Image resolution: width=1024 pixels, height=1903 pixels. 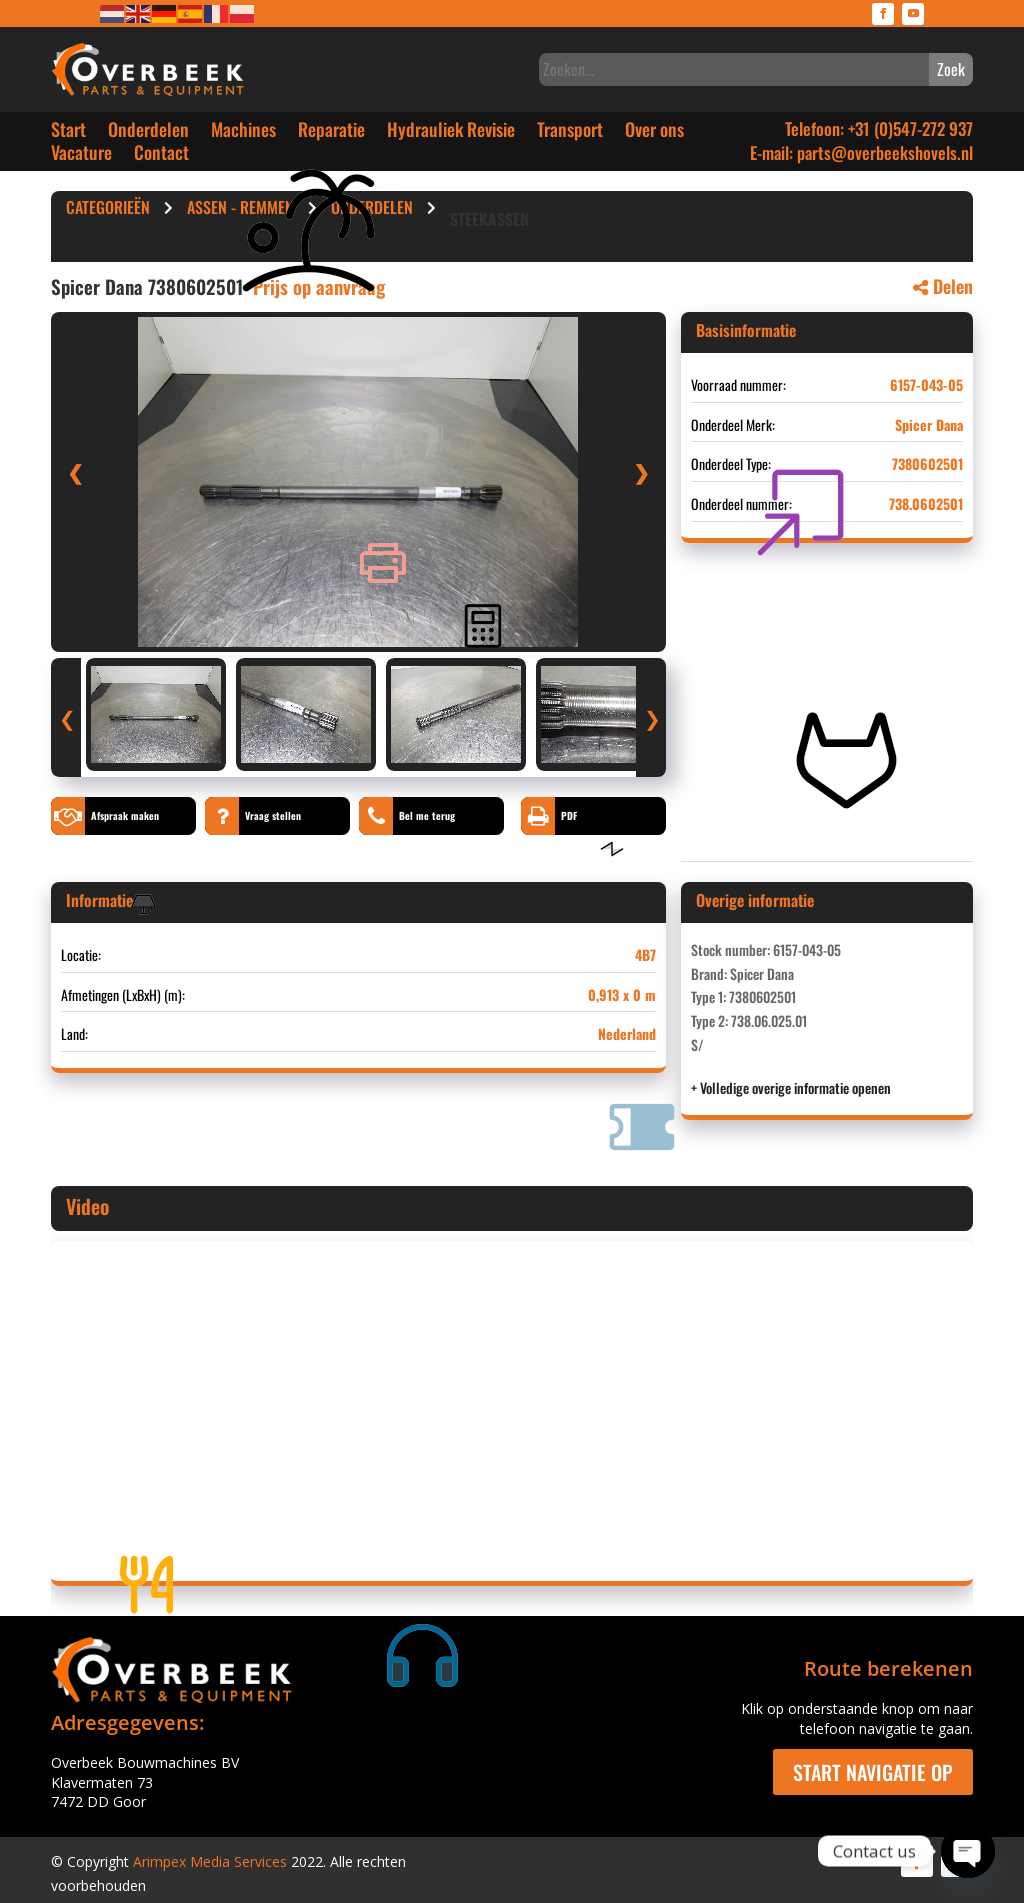 What do you see at coordinates (800, 512) in the screenshot?
I see `import or bring content into a container` at bounding box center [800, 512].